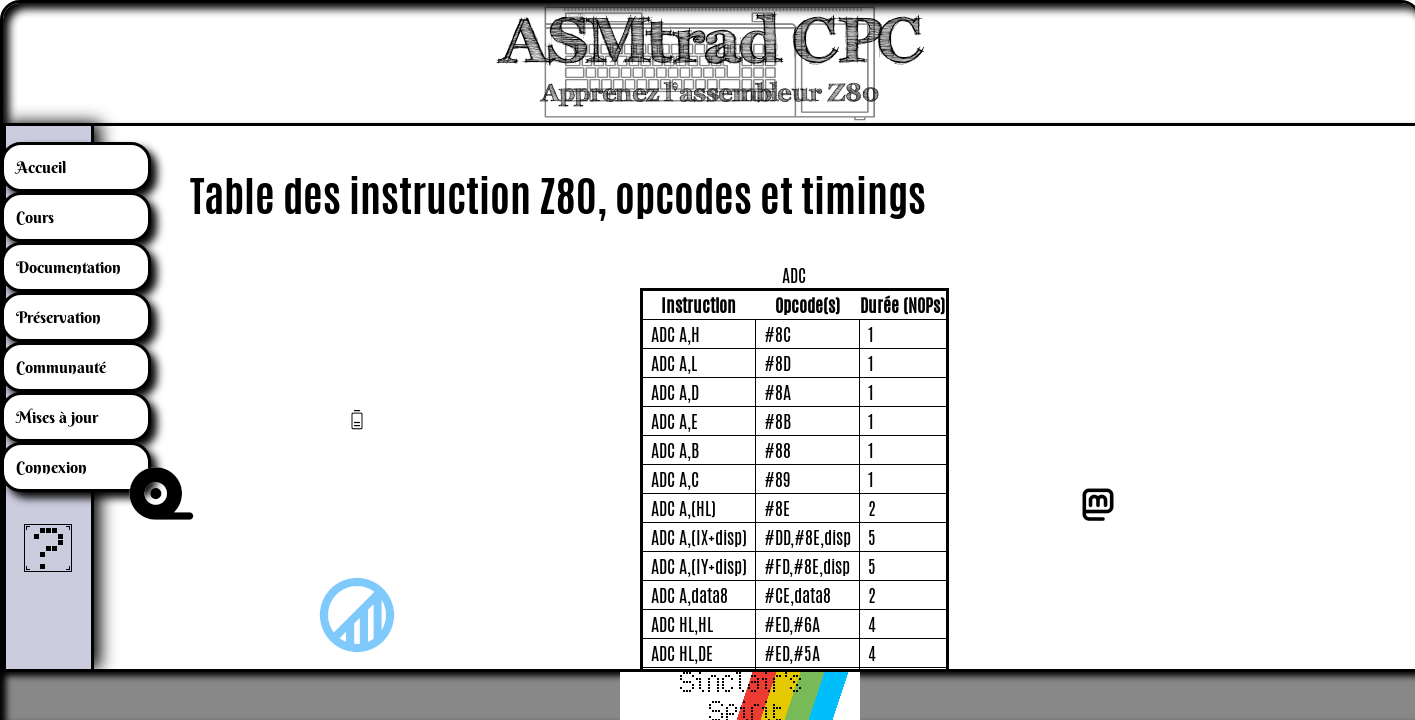 This screenshot has width=1415, height=720. What do you see at coordinates (357, 615) in the screenshot?
I see `toggle half-tone or contrast display mode` at bounding box center [357, 615].